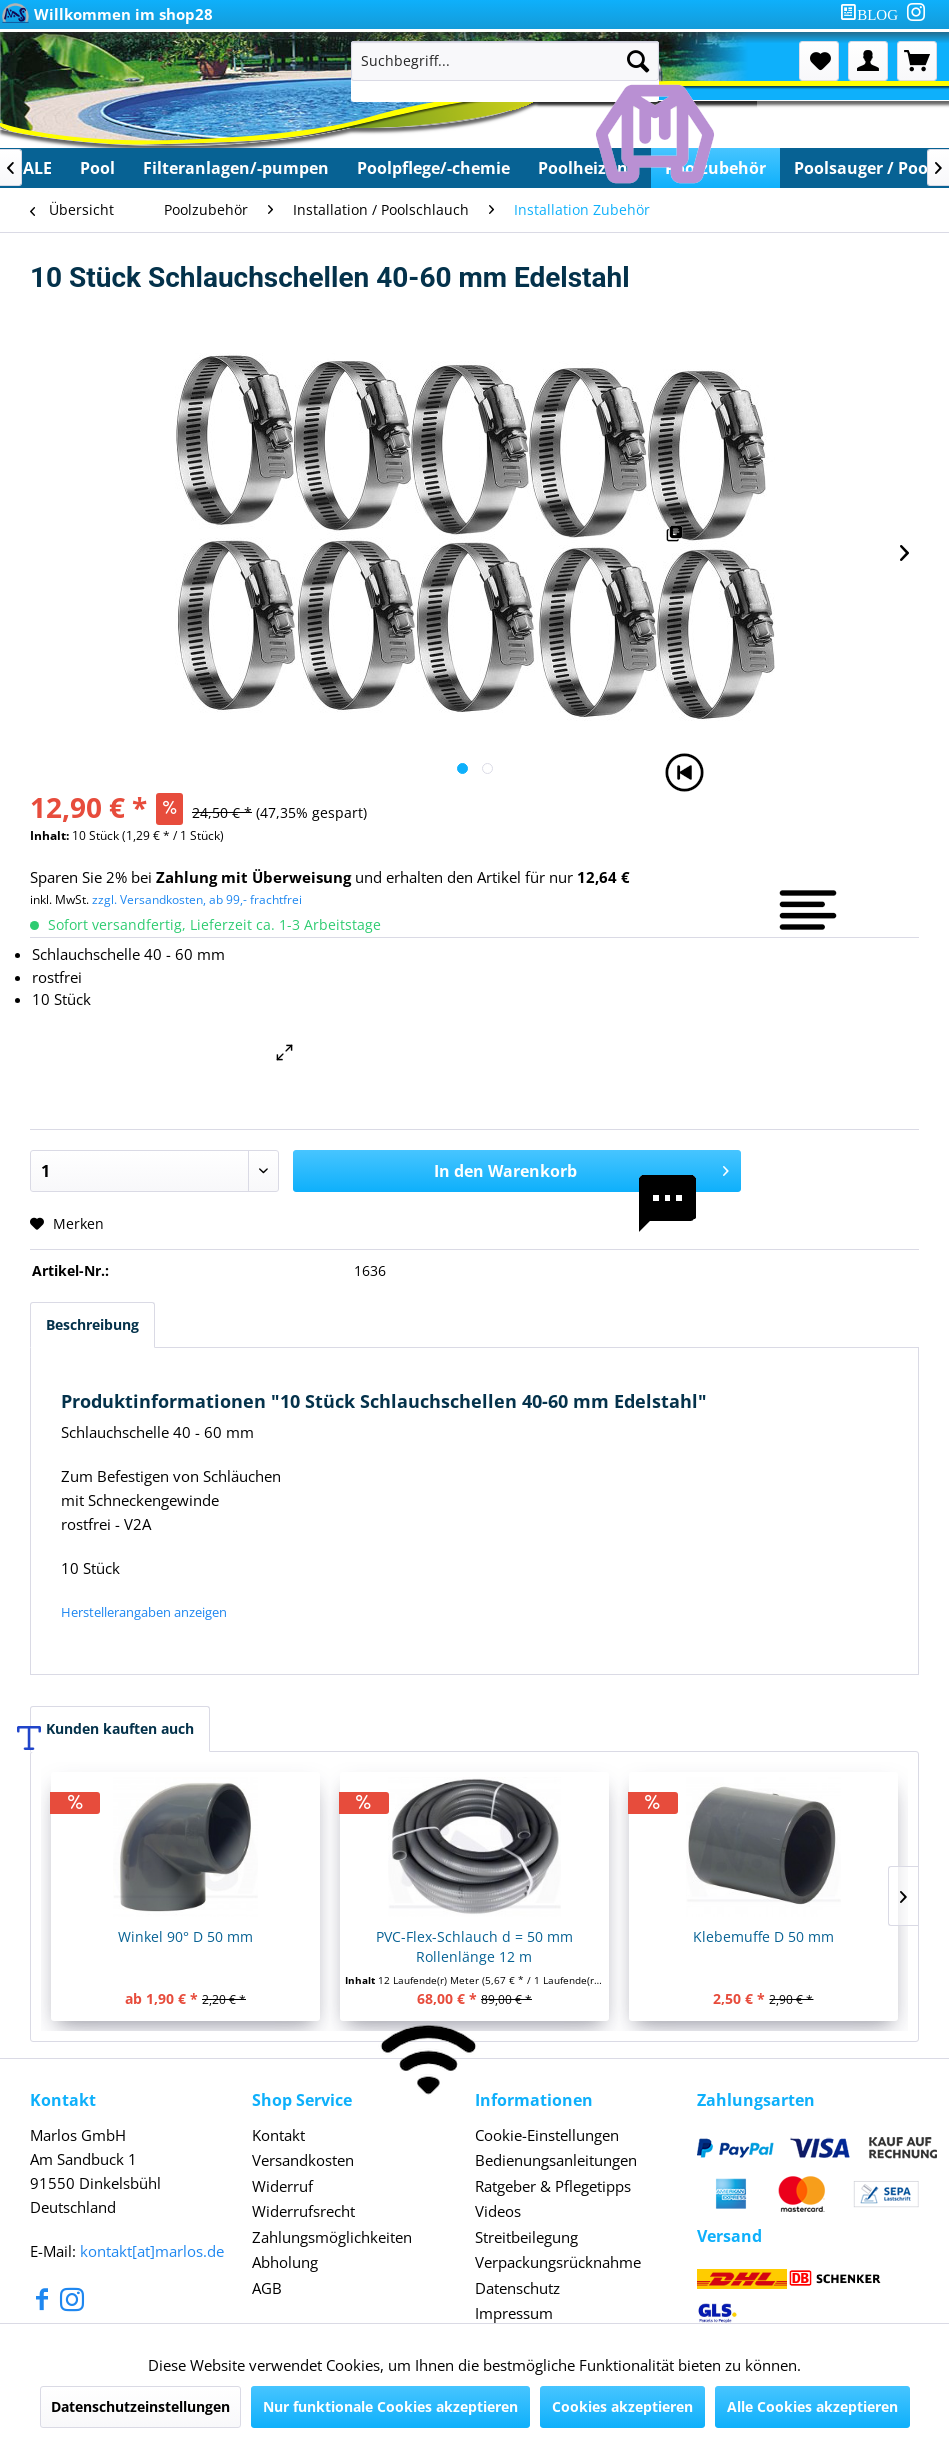 The image size is (949, 2453). What do you see at coordinates (655, 134) in the screenshot?
I see `browse clothing or apparel items` at bounding box center [655, 134].